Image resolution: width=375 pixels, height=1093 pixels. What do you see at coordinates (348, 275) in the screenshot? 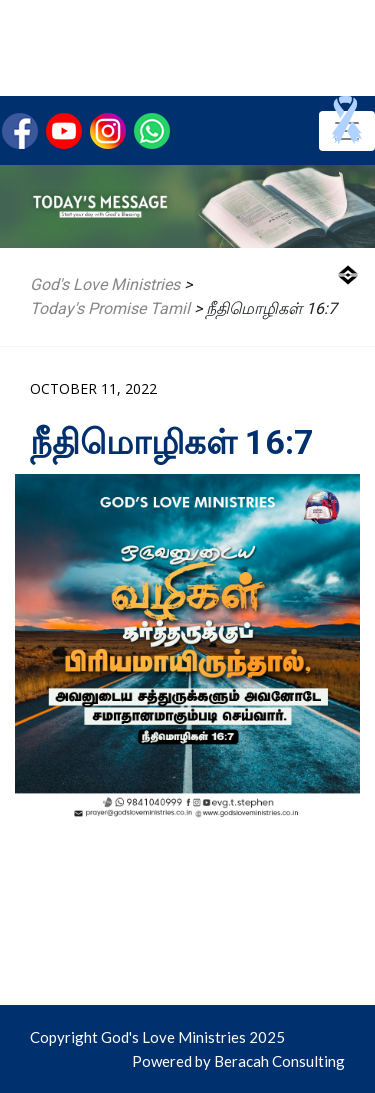
I see `place a virtual marker or waypoint in-game` at bounding box center [348, 275].